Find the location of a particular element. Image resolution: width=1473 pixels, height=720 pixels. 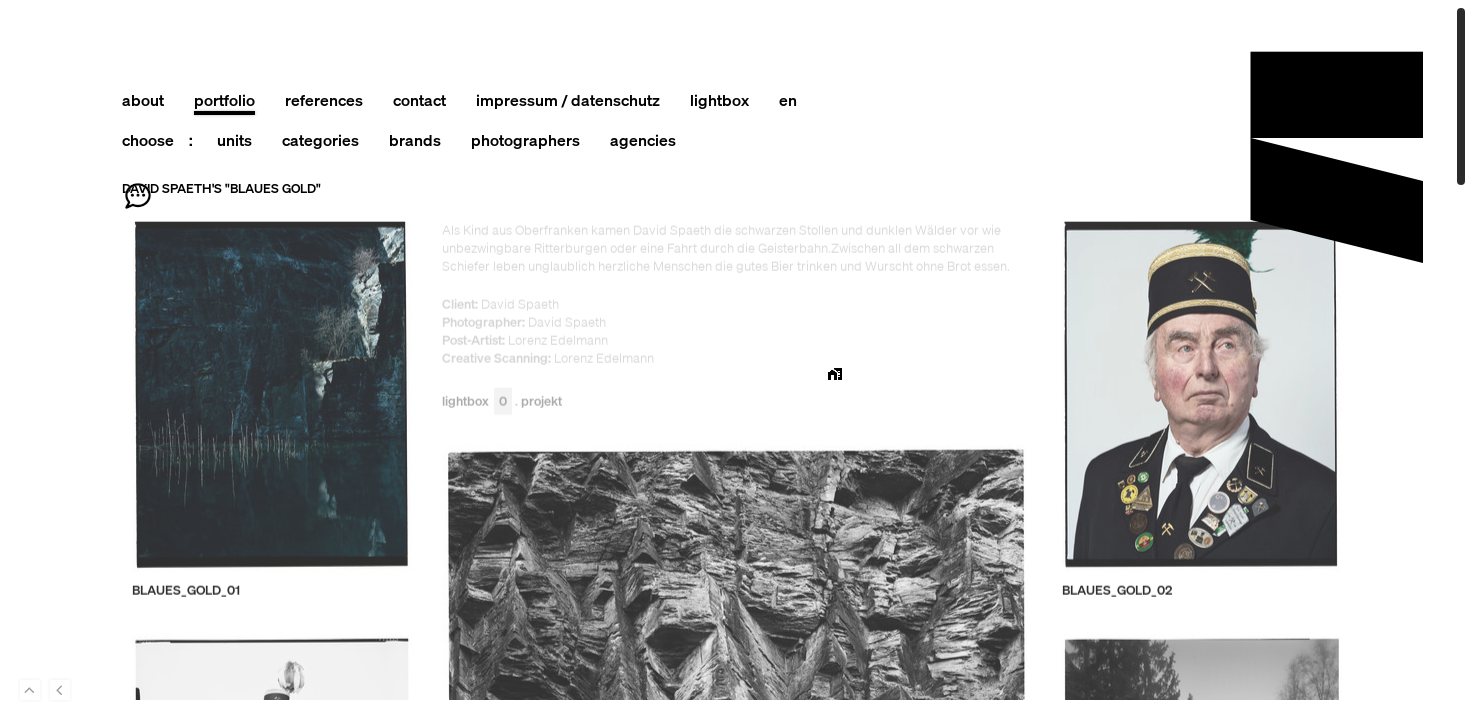

open the comments section is located at coordinates (138, 196).